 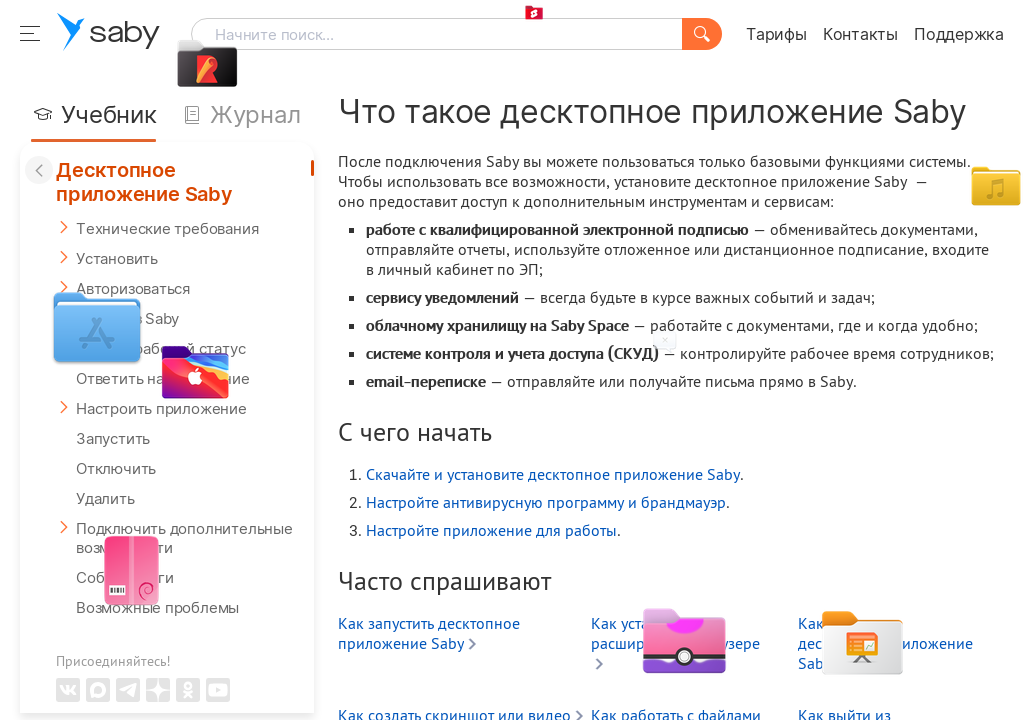 What do you see at coordinates (207, 65) in the screenshot?
I see `open rollup.js project folder` at bounding box center [207, 65].